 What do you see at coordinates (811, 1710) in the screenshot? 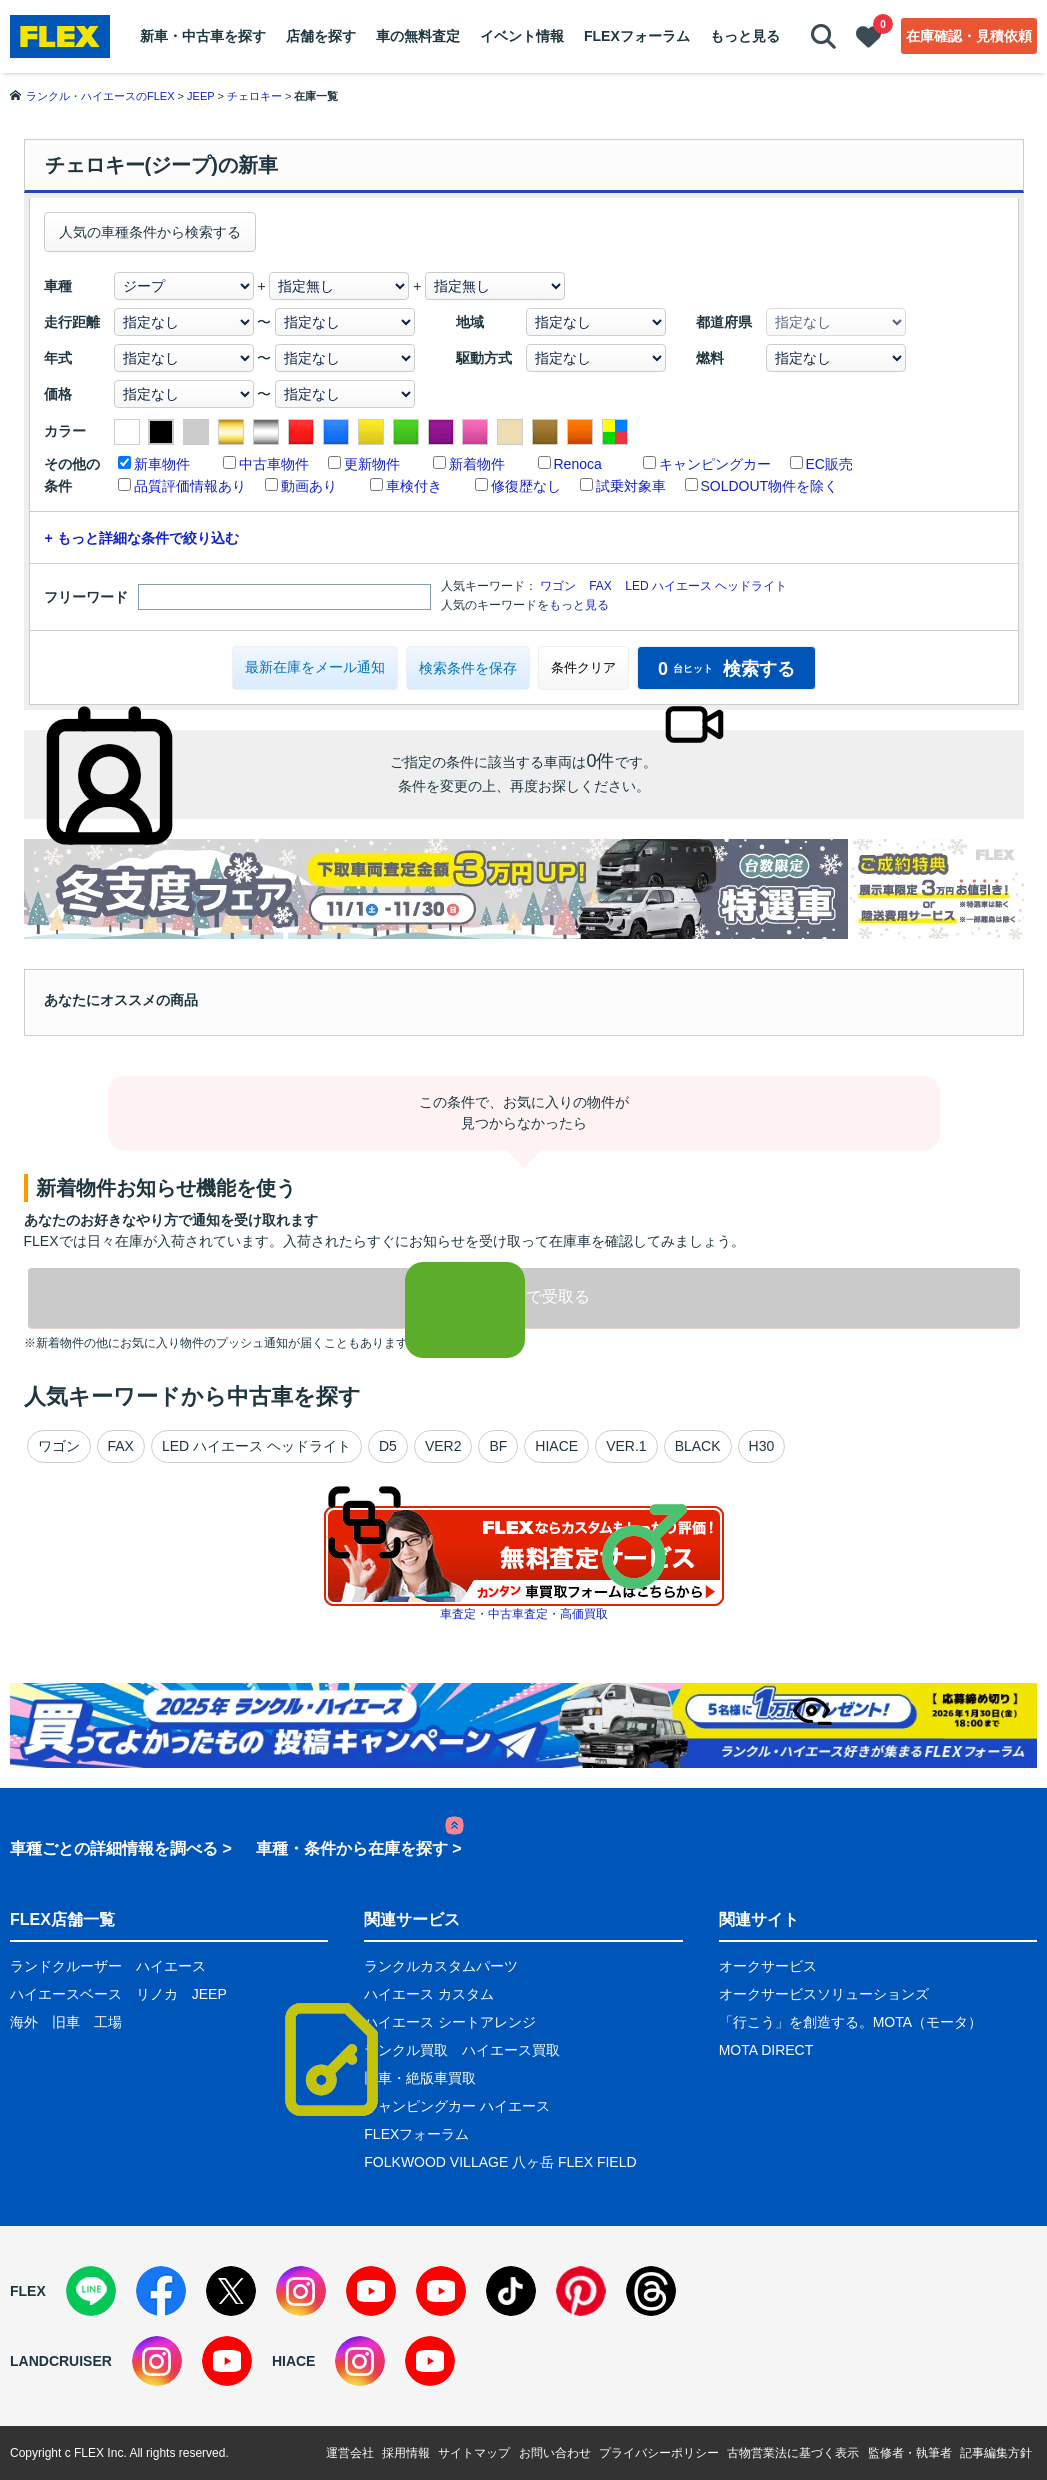
I see `reduce visibility or hide content` at bounding box center [811, 1710].